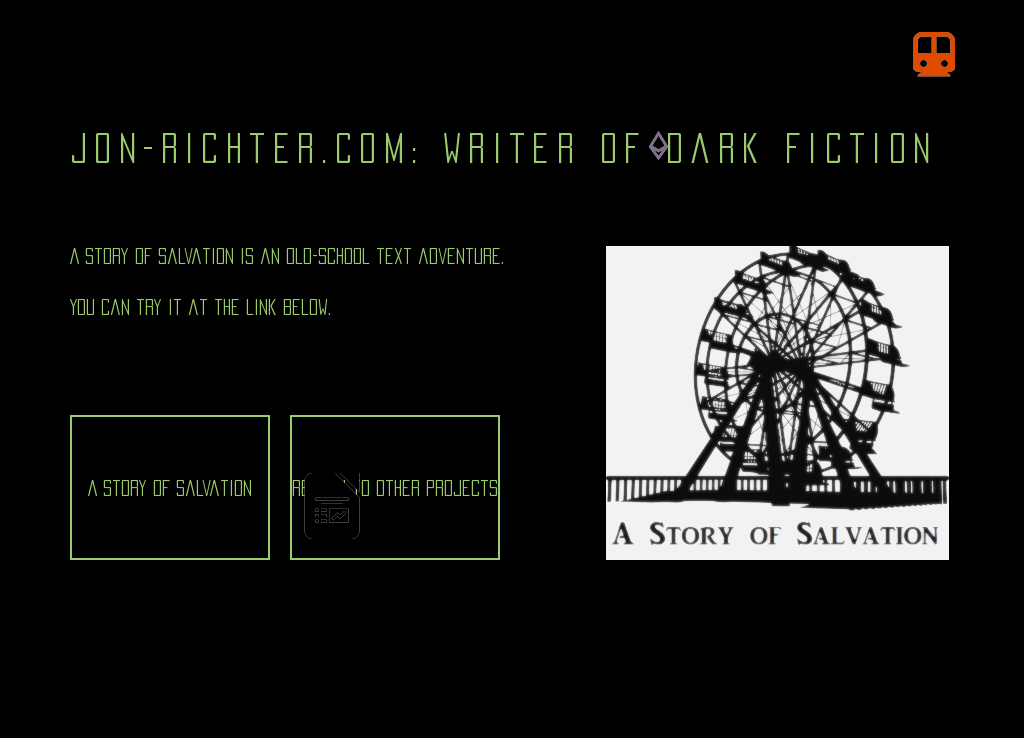  I want to click on view ethereum wallet balance, so click(658, 145).